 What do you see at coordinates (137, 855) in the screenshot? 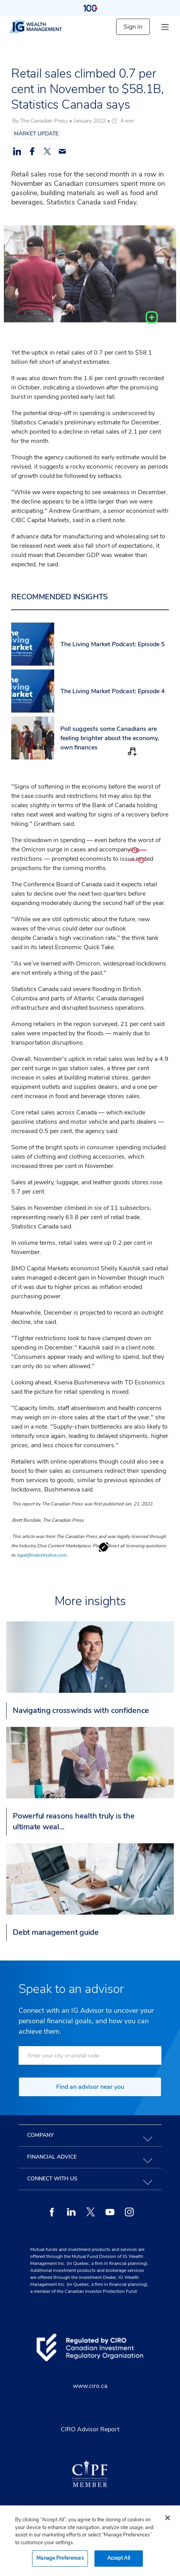
I see `adjust settings or preferences` at bounding box center [137, 855].